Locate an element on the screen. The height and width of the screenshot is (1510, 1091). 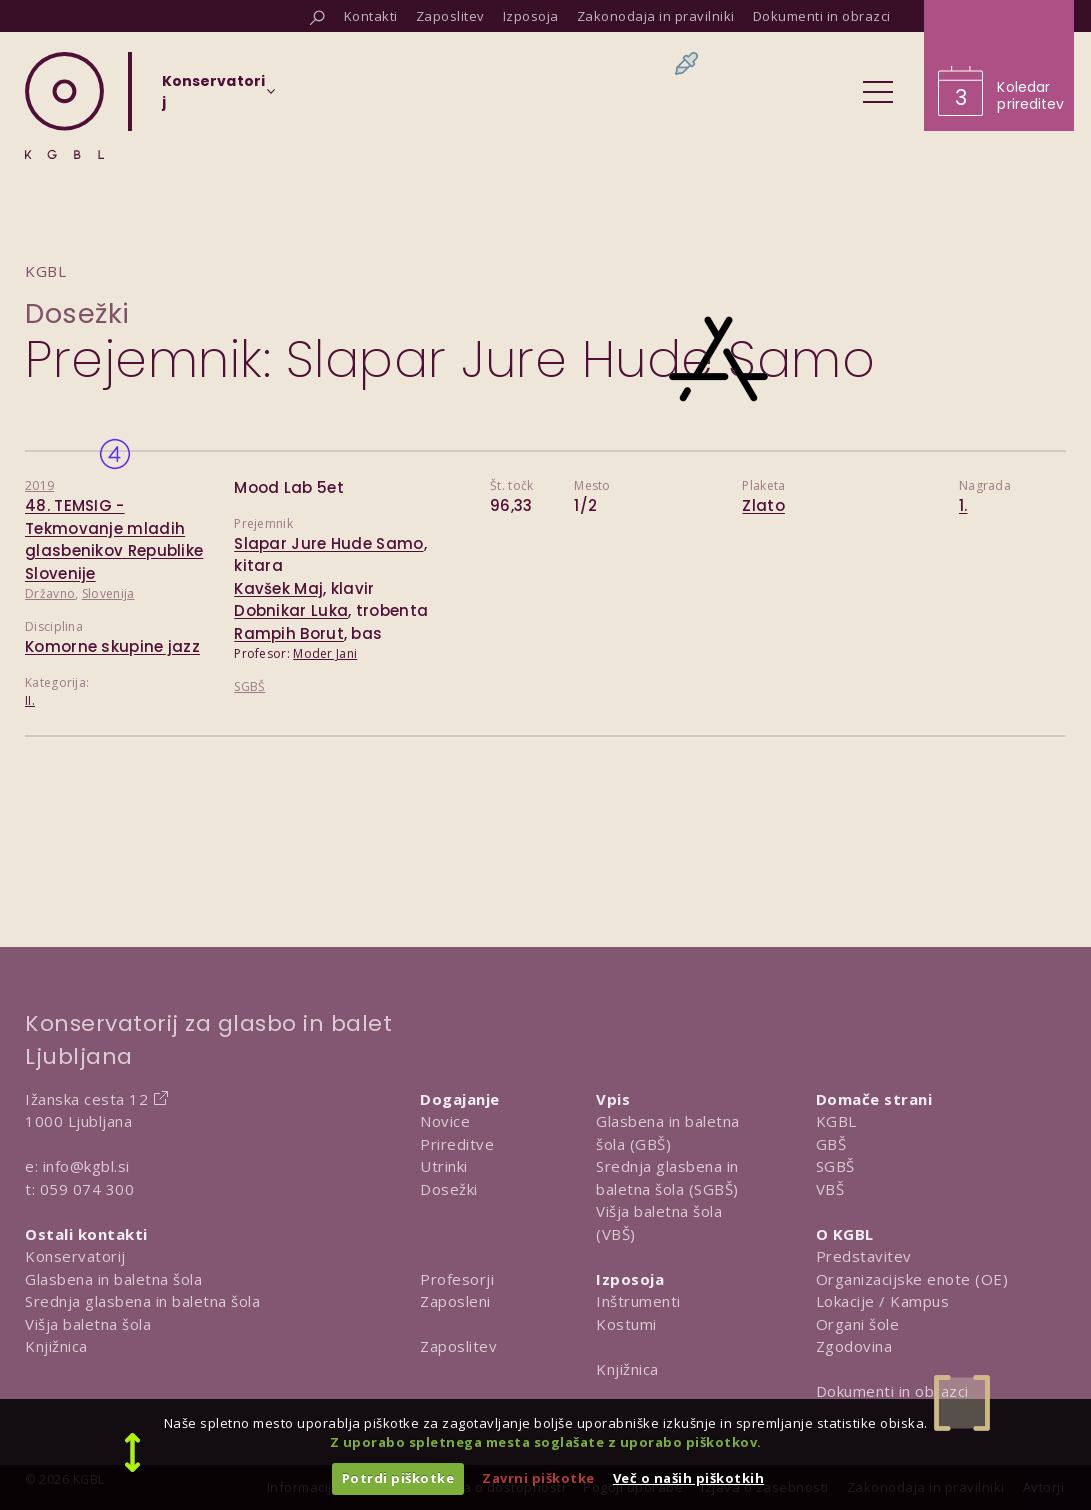
indicates step four in a multi-step process is located at coordinates (115, 454).